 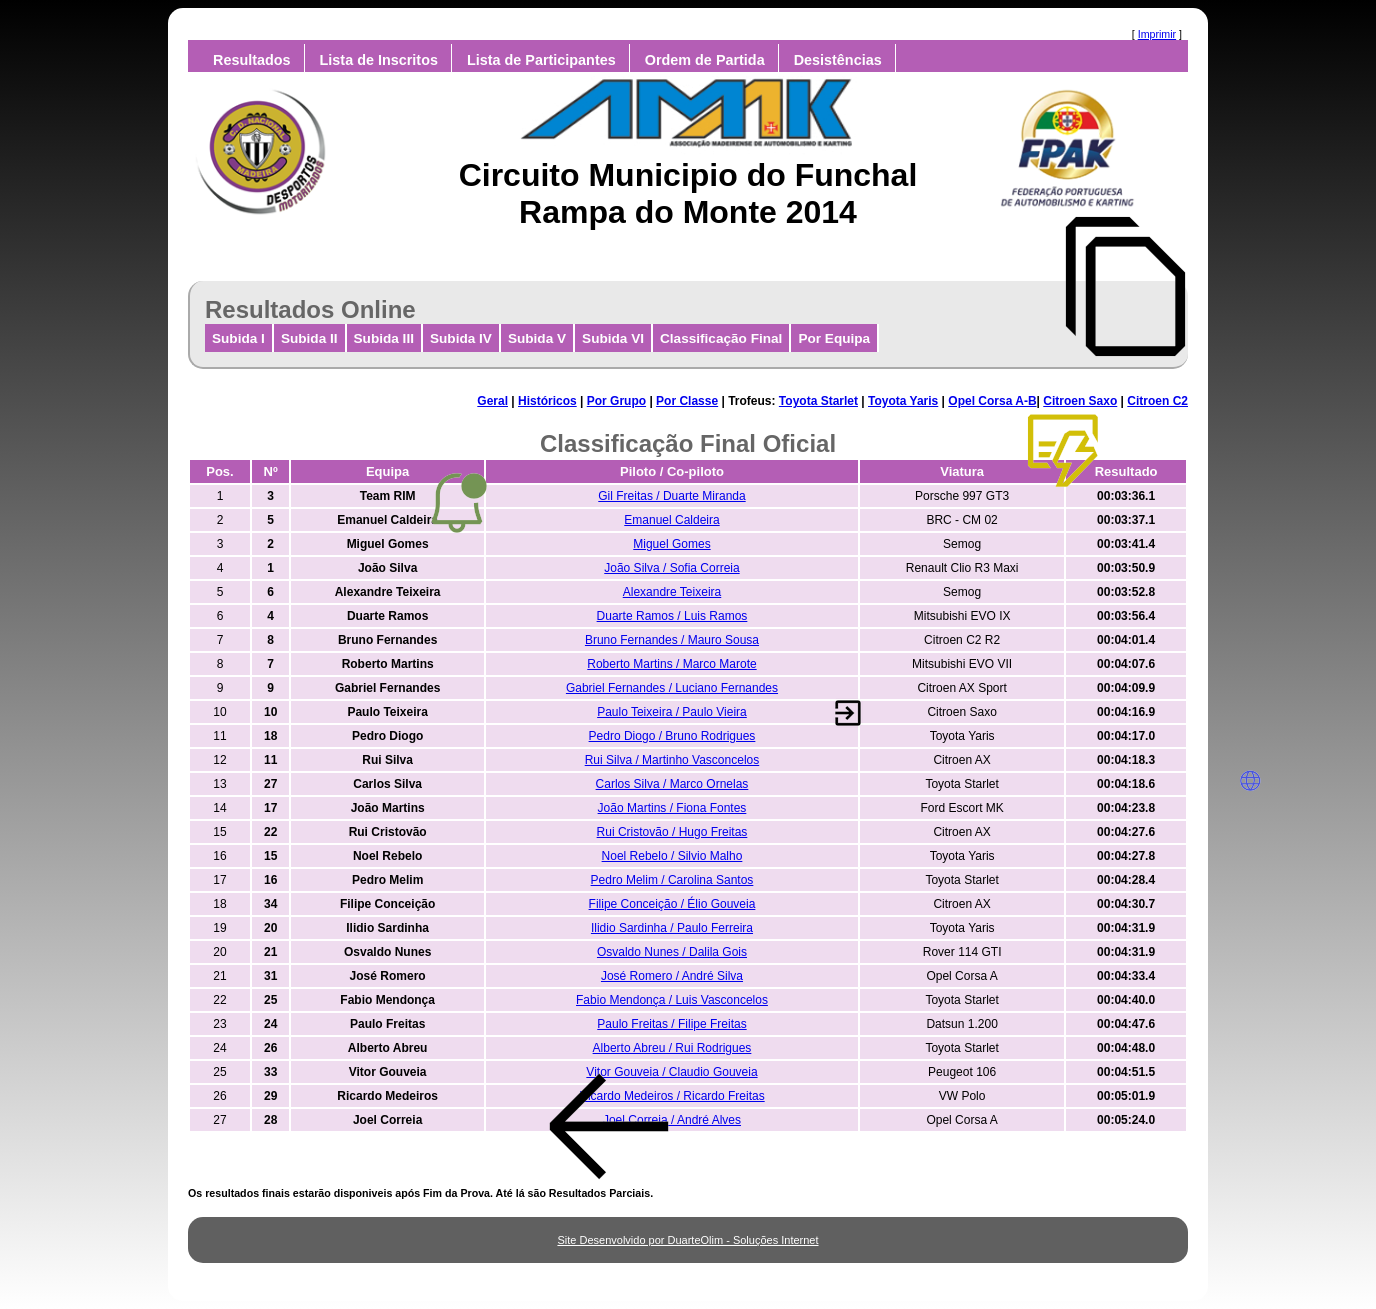 What do you see at coordinates (609, 1122) in the screenshot?
I see `go back to the previous screen` at bounding box center [609, 1122].